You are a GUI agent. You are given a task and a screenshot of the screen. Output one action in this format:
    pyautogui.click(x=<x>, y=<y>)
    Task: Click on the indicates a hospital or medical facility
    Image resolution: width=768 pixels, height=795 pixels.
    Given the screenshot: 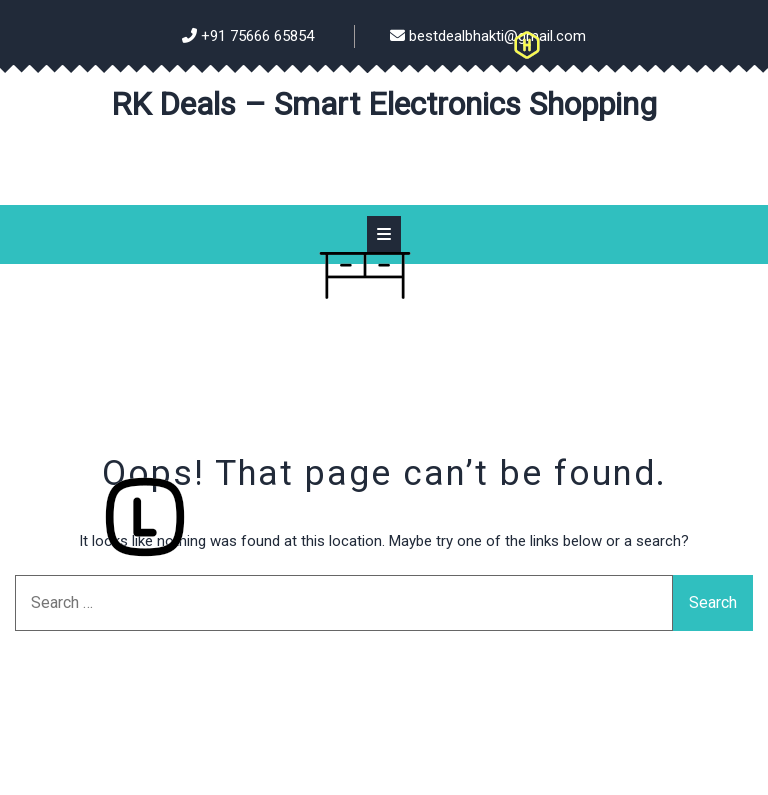 What is the action you would take?
    pyautogui.click(x=527, y=45)
    